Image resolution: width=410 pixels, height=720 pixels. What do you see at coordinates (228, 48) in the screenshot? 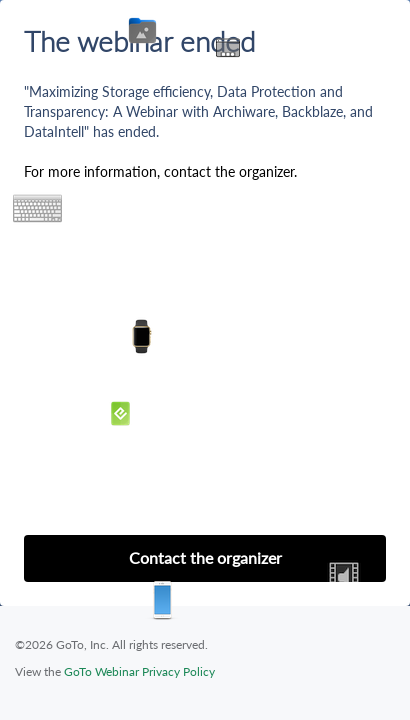
I see `access desktop folder in sidebar` at bounding box center [228, 48].